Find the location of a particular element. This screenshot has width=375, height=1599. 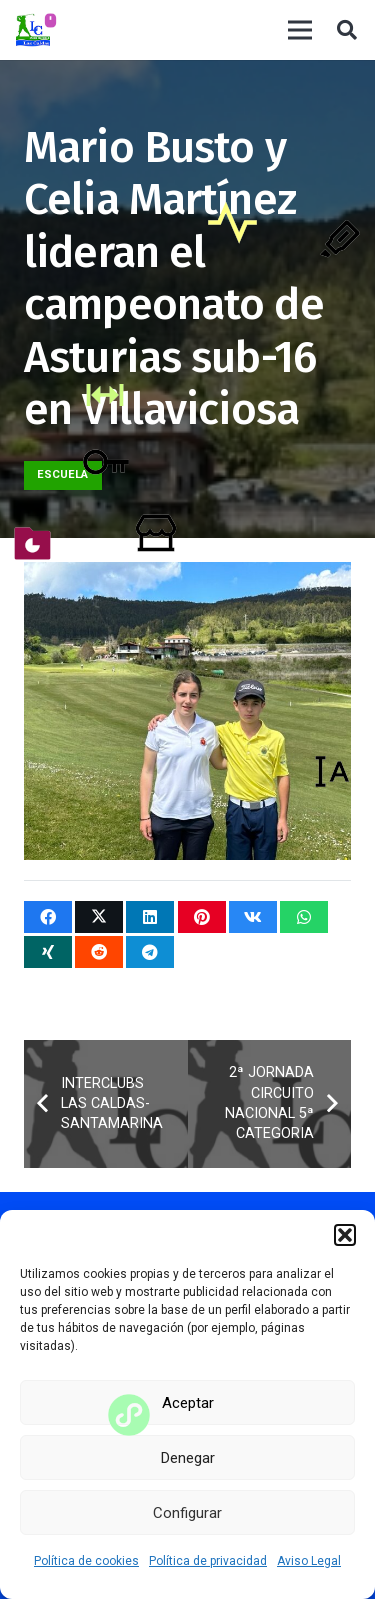

indicates mouse or cursor device settings is located at coordinates (50, 20).